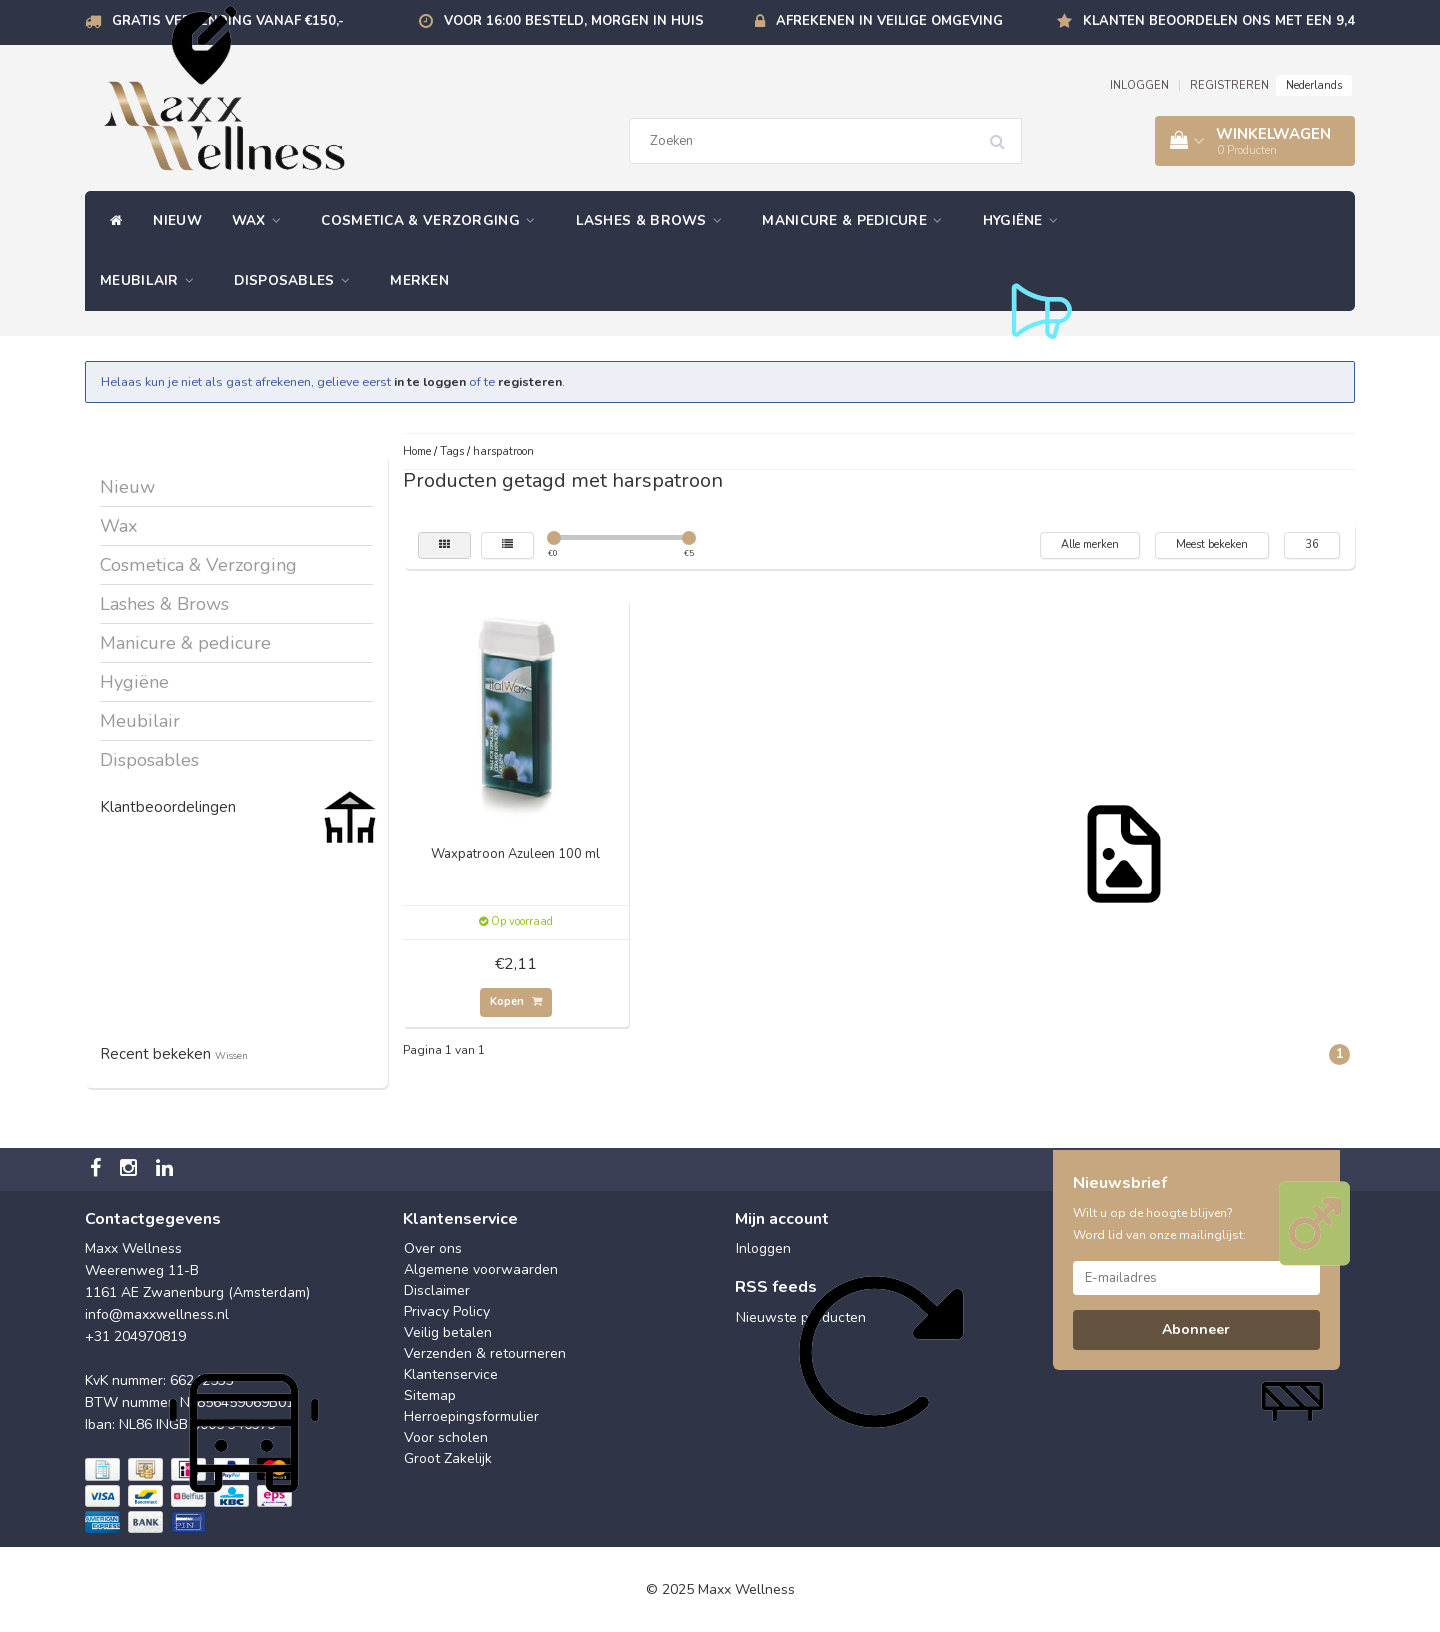 The image size is (1440, 1632). Describe the element at coordinates (875, 1352) in the screenshot. I see `refresh or reload the current page` at that location.